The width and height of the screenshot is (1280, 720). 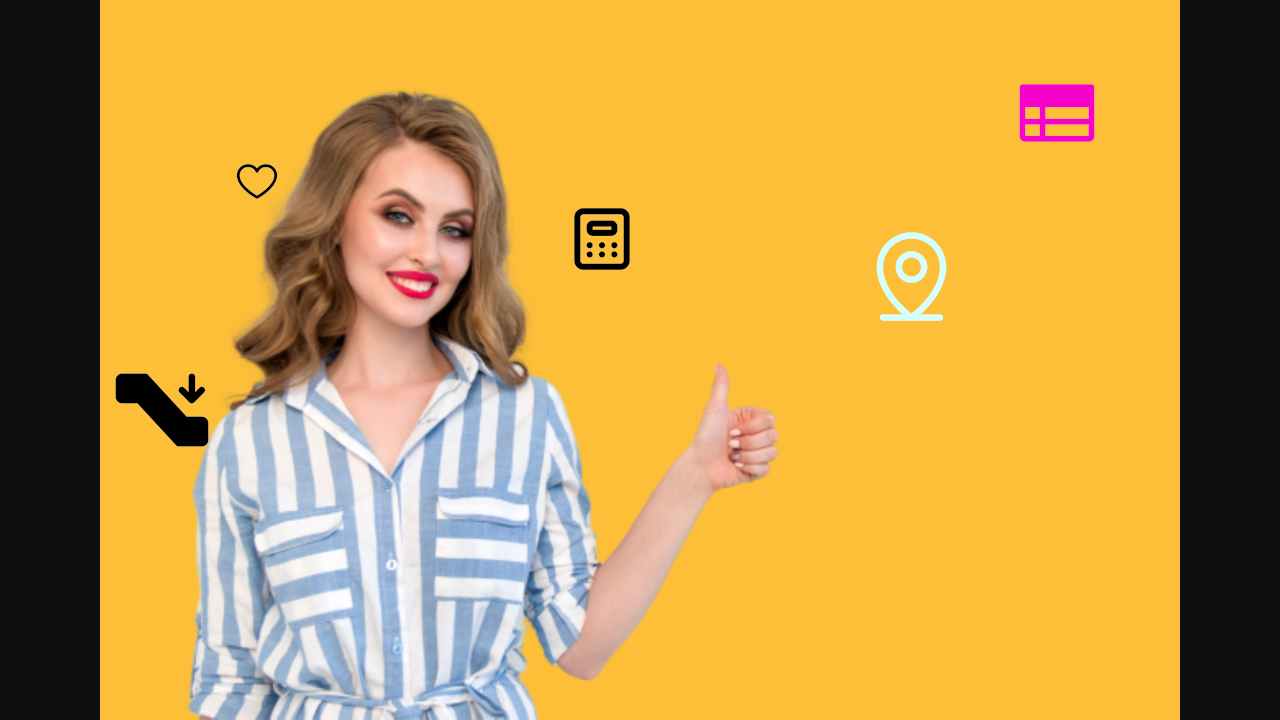 I want to click on open the calculator app, so click(x=602, y=239).